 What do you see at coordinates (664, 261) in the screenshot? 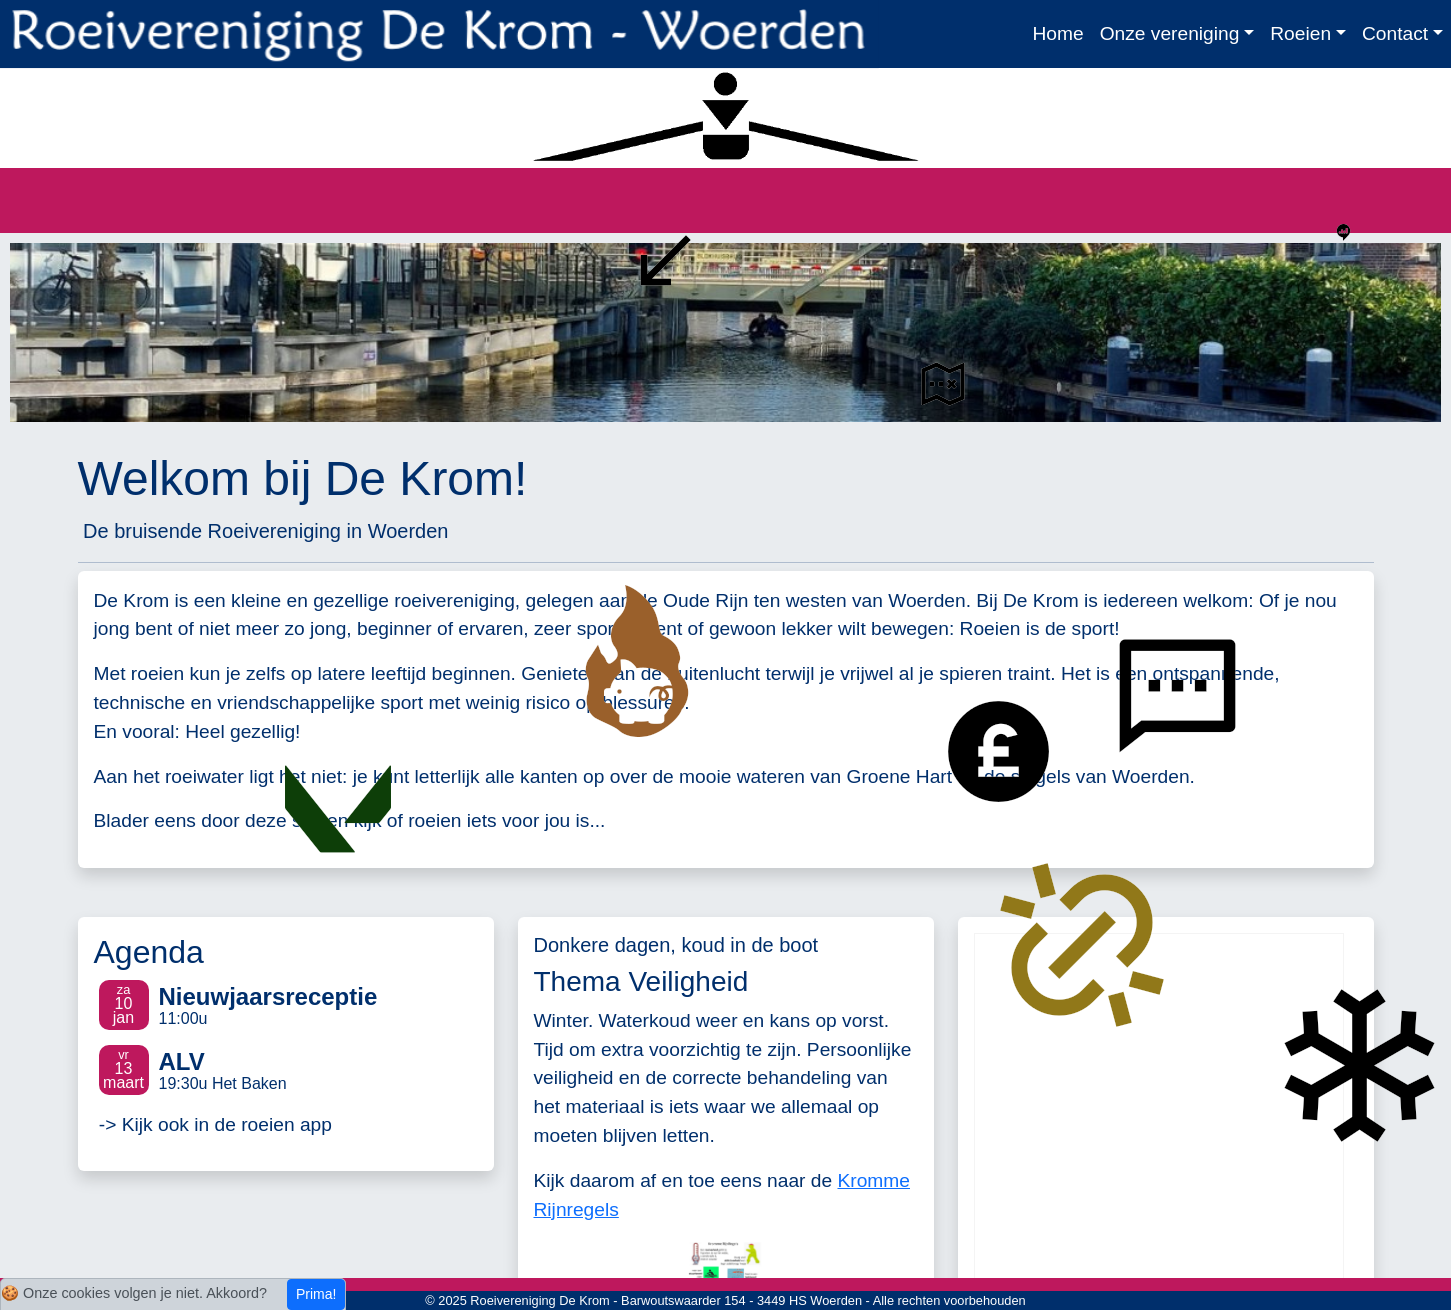
I see `navigate back and down in a hierarchy` at bounding box center [664, 261].